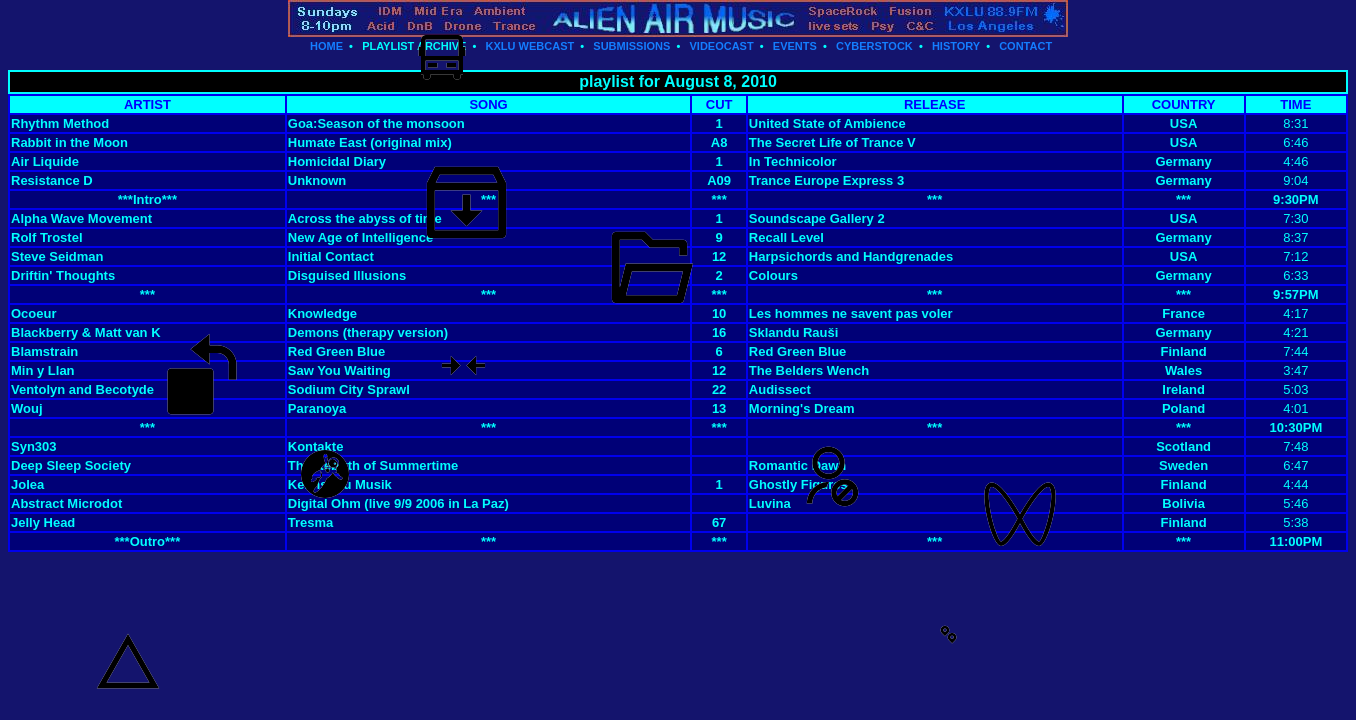 The width and height of the screenshot is (1356, 720). Describe the element at coordinates (325, 474) in the screenshot. I see `open the Grav CMS website or application` at that location.